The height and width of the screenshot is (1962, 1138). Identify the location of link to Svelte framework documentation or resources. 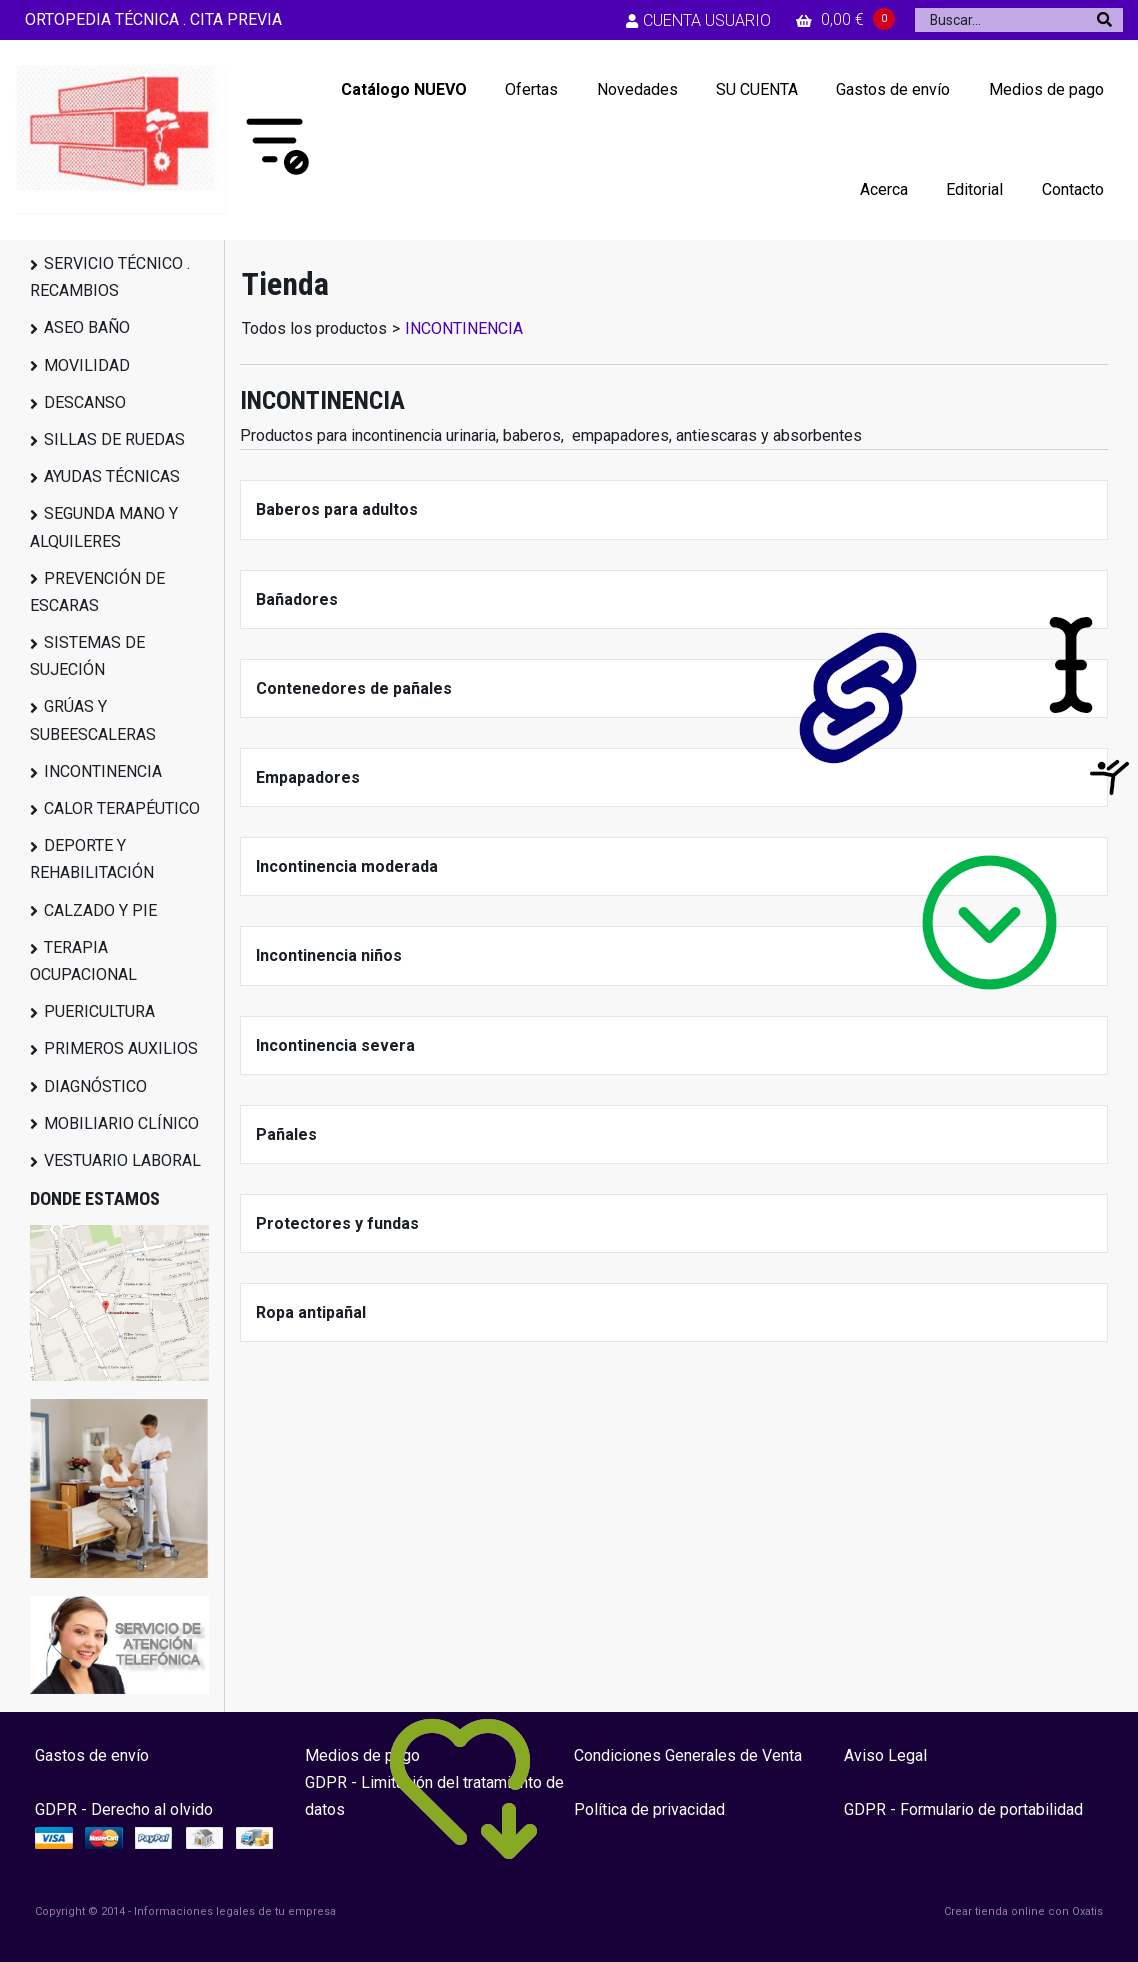
(861, 694).